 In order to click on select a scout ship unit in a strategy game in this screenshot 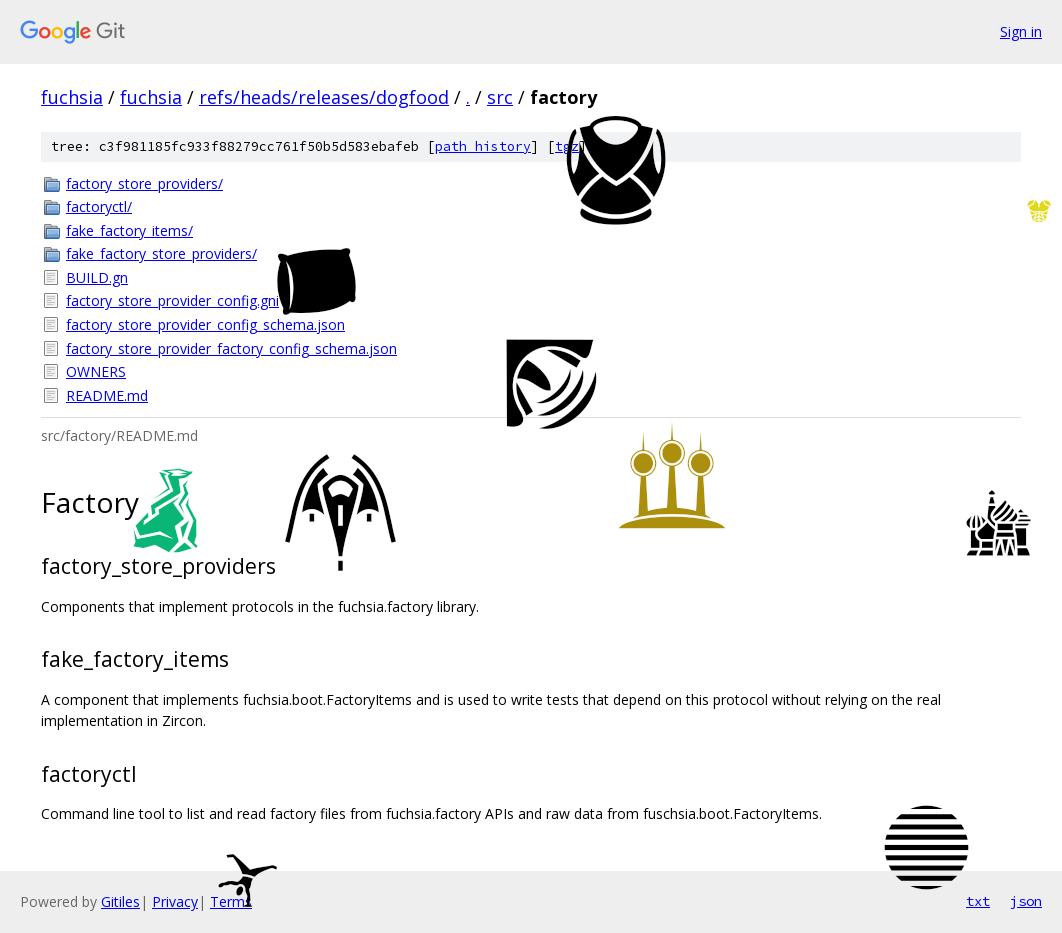, I will do `click(340, 512)`.